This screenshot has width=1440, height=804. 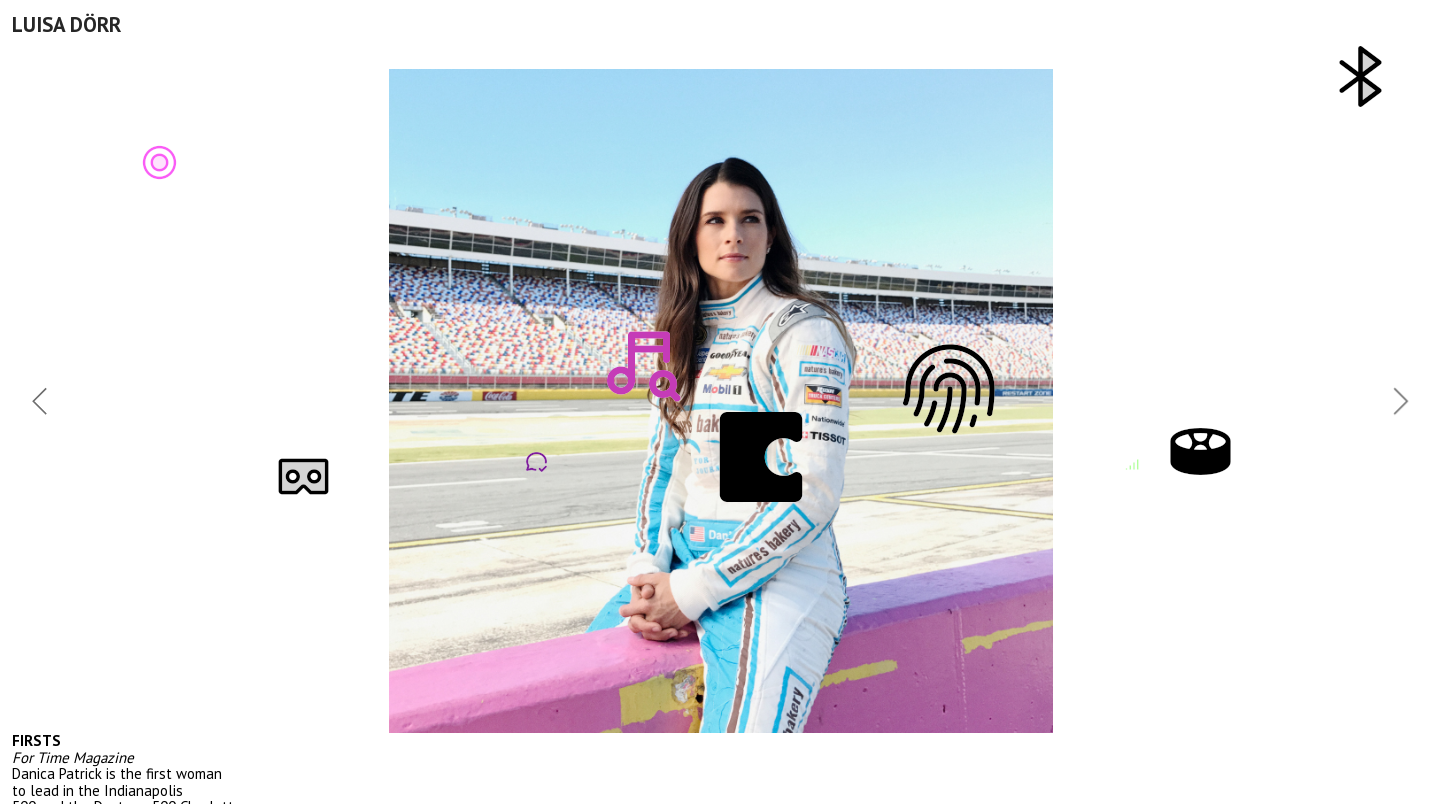 I want to click on open Coda app, so click(x=761, y=457).